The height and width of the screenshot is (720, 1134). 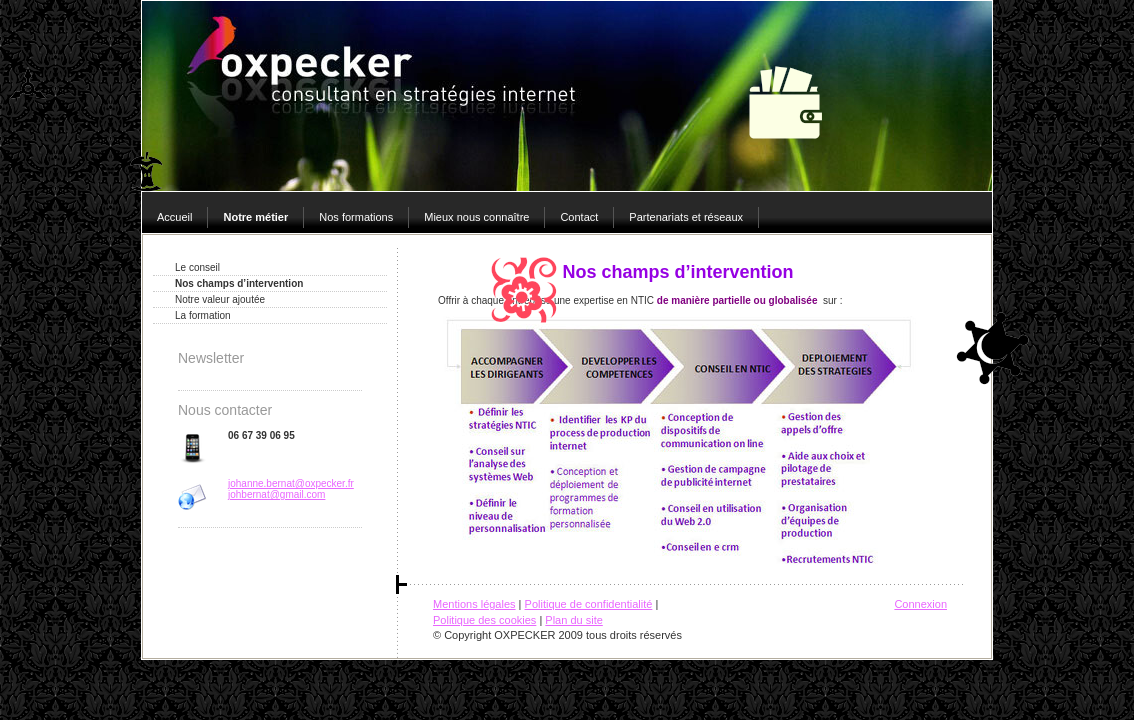 What do you see at coordinates (784, 103) in the screenshot?
I see `access your wallet or payment methods` at bounding box center [784, 103].